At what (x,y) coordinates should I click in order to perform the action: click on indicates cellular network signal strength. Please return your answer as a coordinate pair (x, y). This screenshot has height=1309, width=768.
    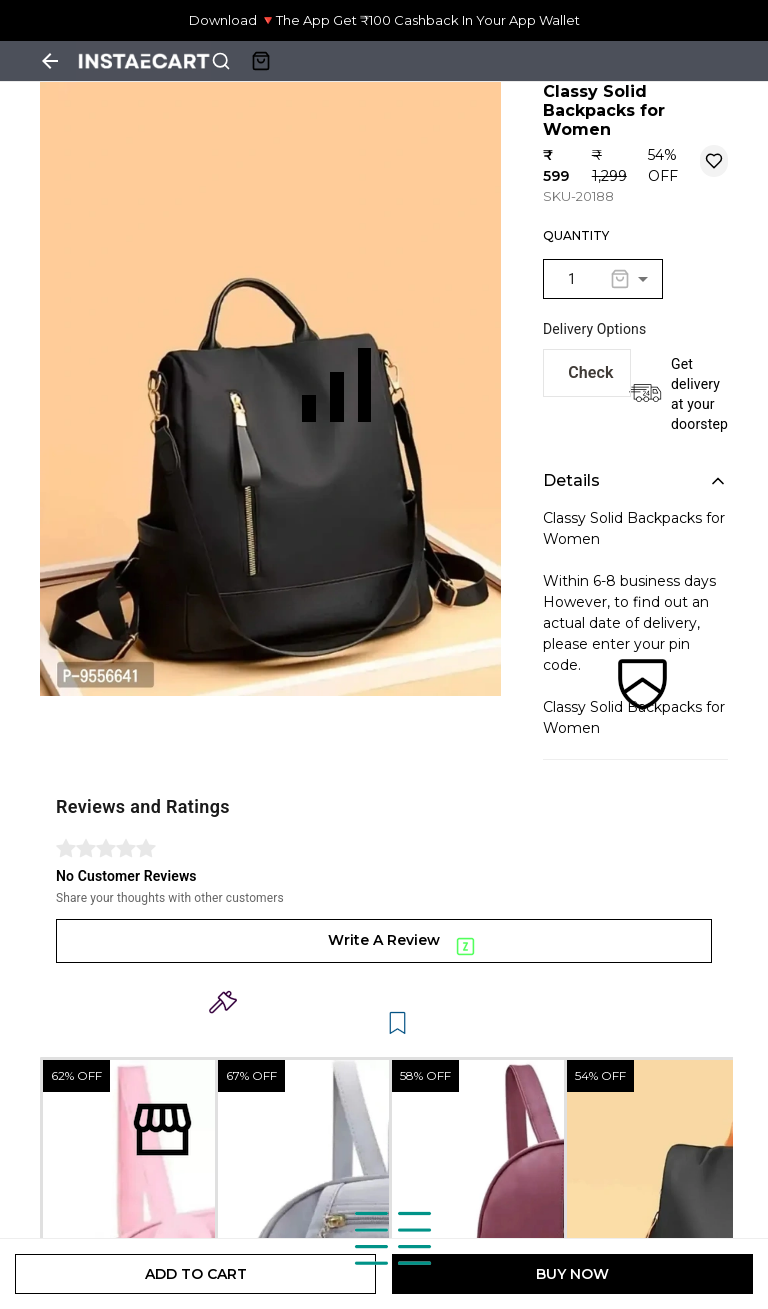
    Looking at the image, I should click on (334, 385).